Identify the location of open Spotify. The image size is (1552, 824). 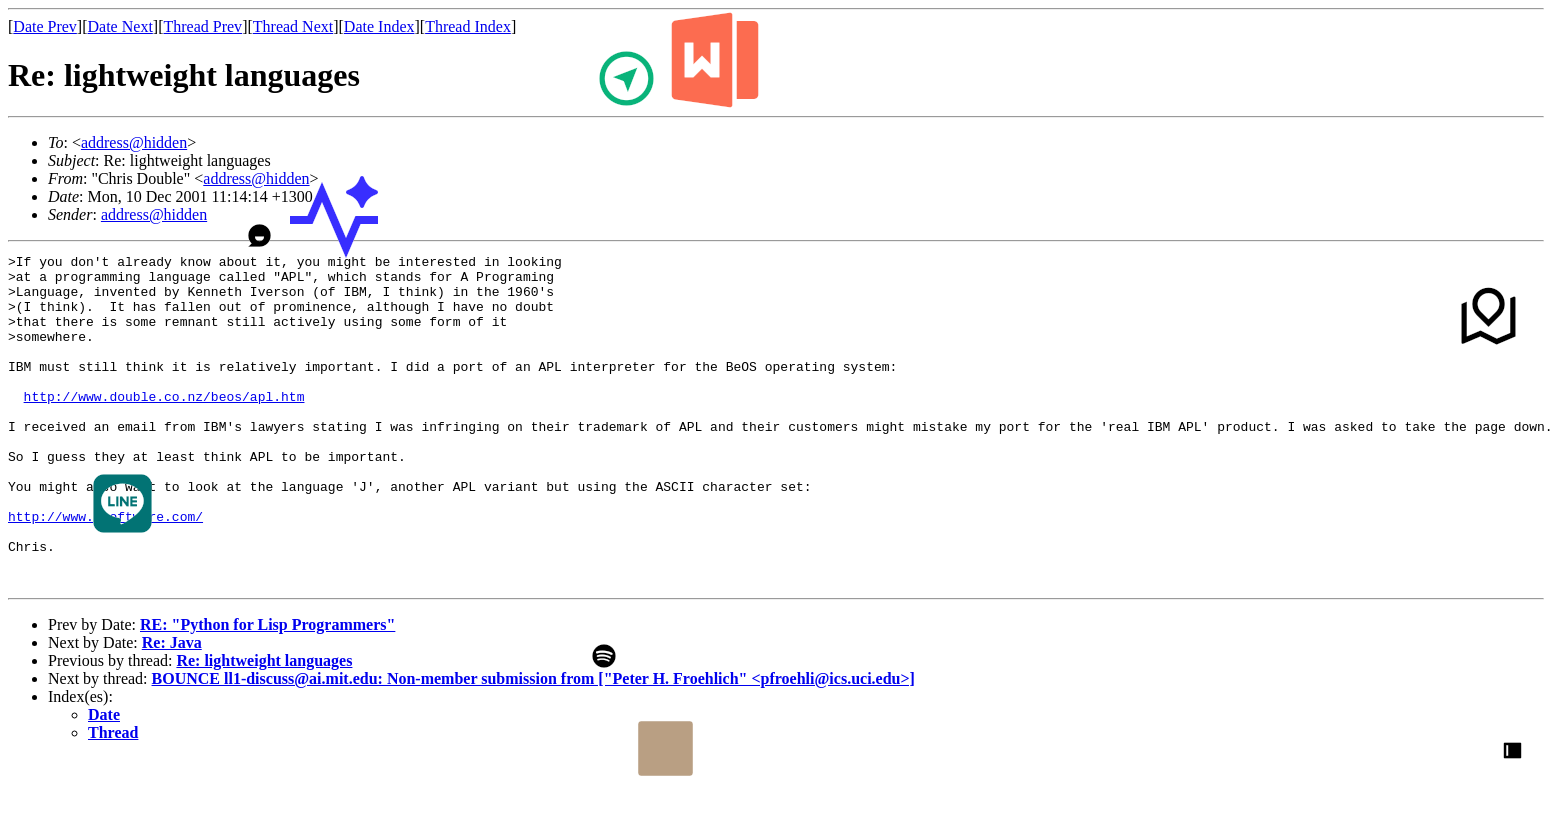
(604, 656).